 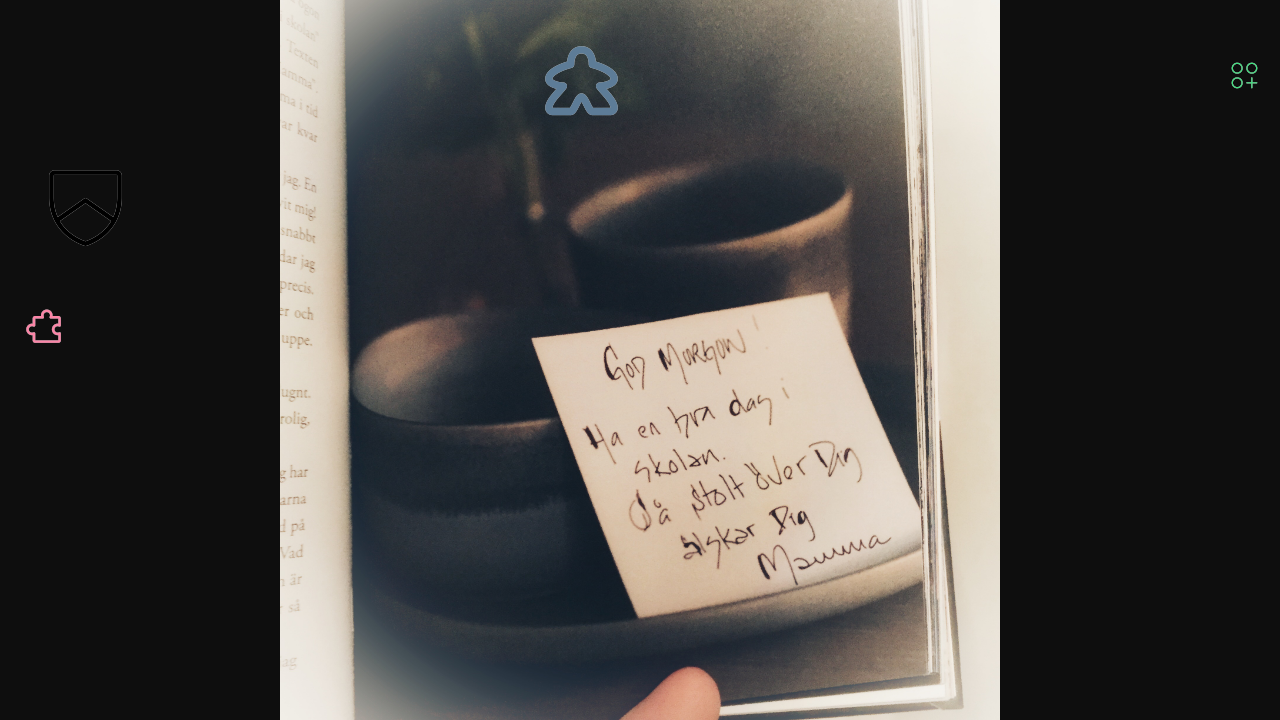 What do you see at coordinates (581, 82) in the screenshot?
I see `access board game or tabletop gaming features` at bounding box center [581, 82].